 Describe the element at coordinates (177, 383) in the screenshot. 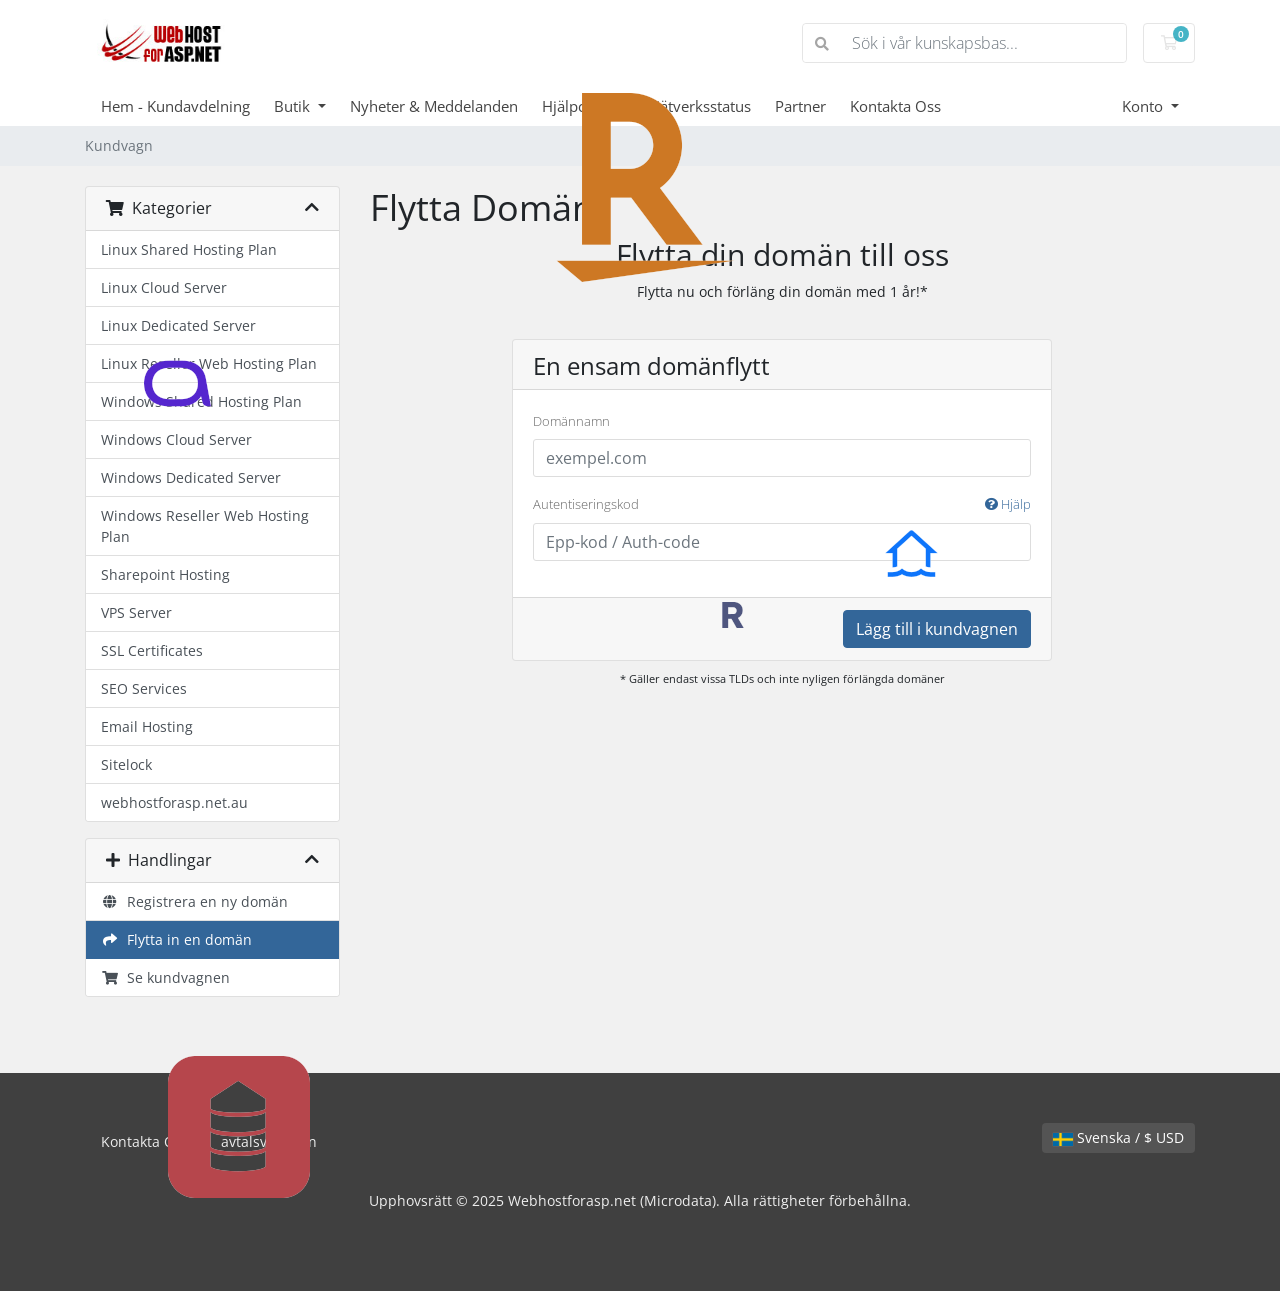

I see `AbbVie pharmaceutical company logo` at that location.